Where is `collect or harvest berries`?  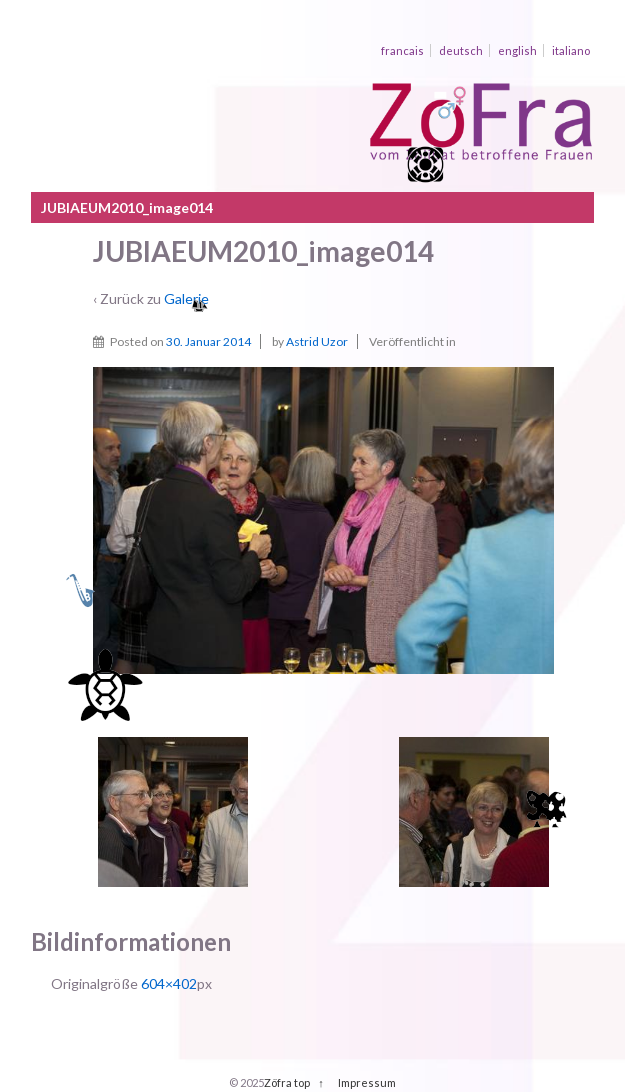
collect or harvest berries is located at coordinates (546, 807).